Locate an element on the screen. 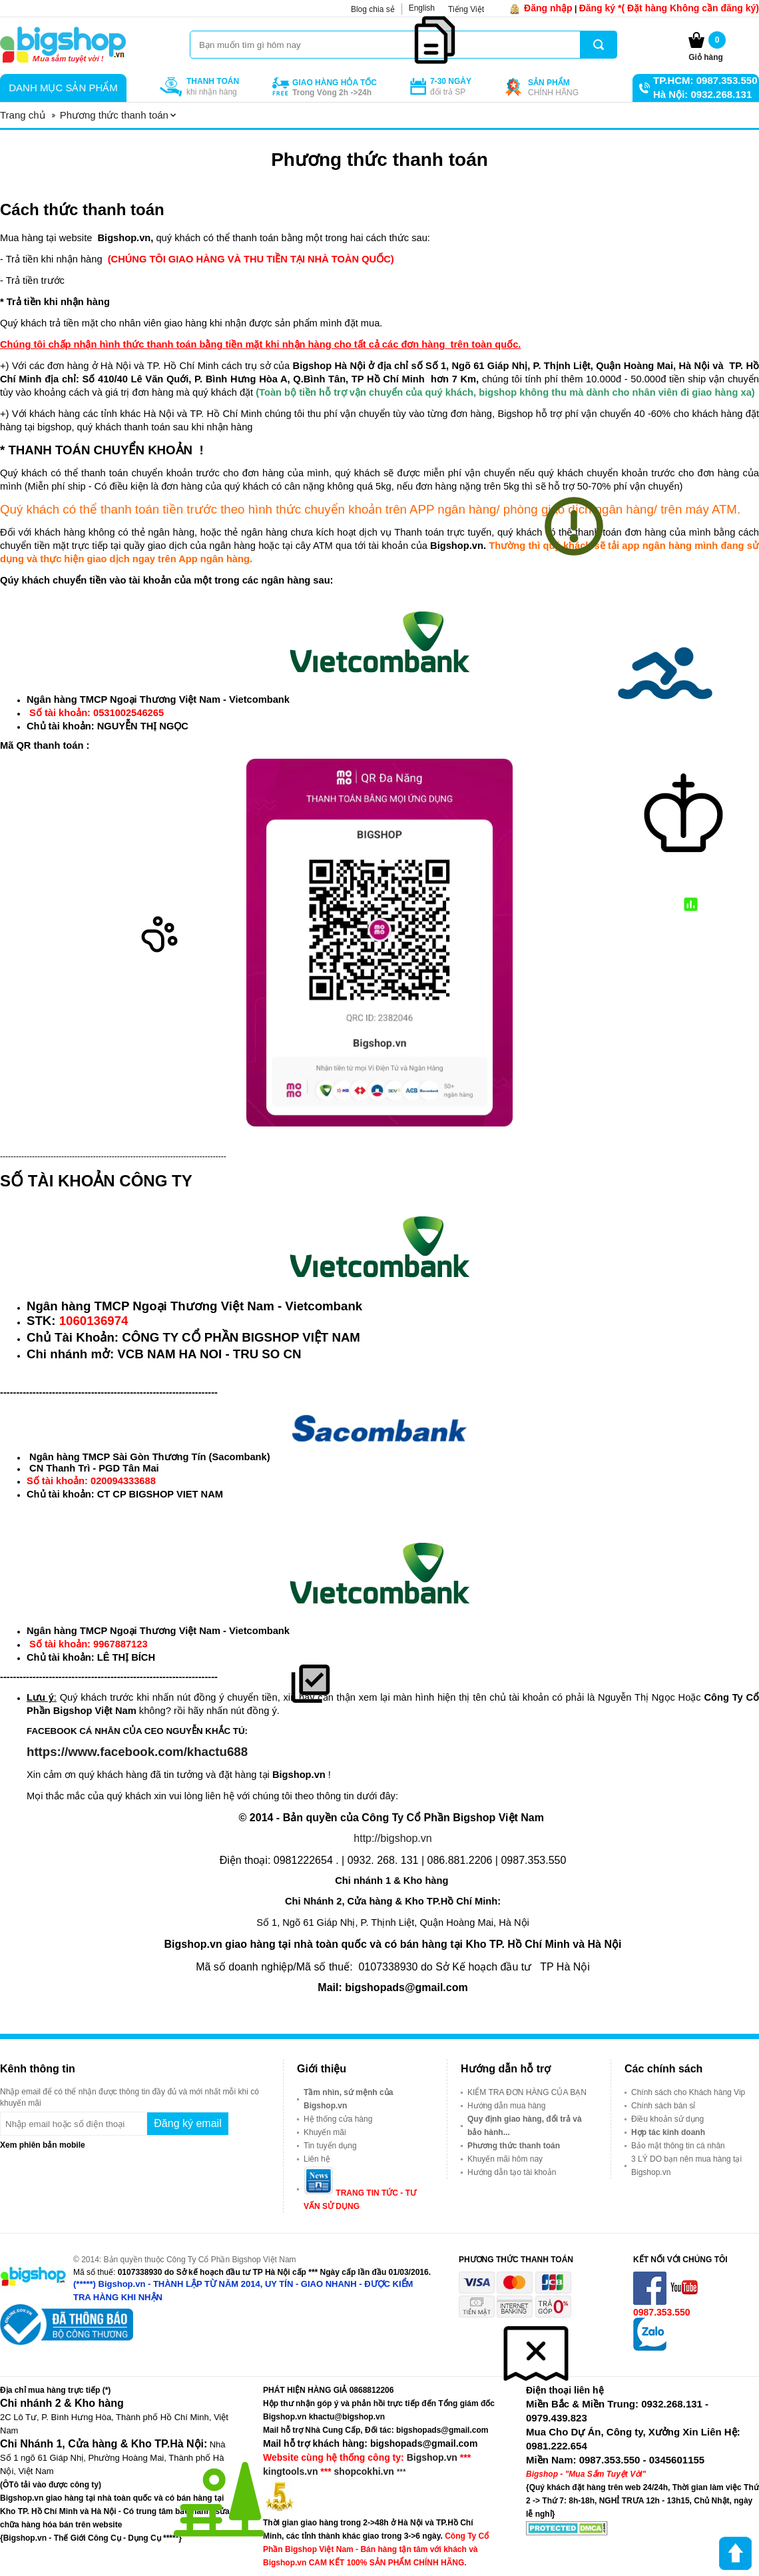  indicates premium or royal status is located at coordinates (683, 818).